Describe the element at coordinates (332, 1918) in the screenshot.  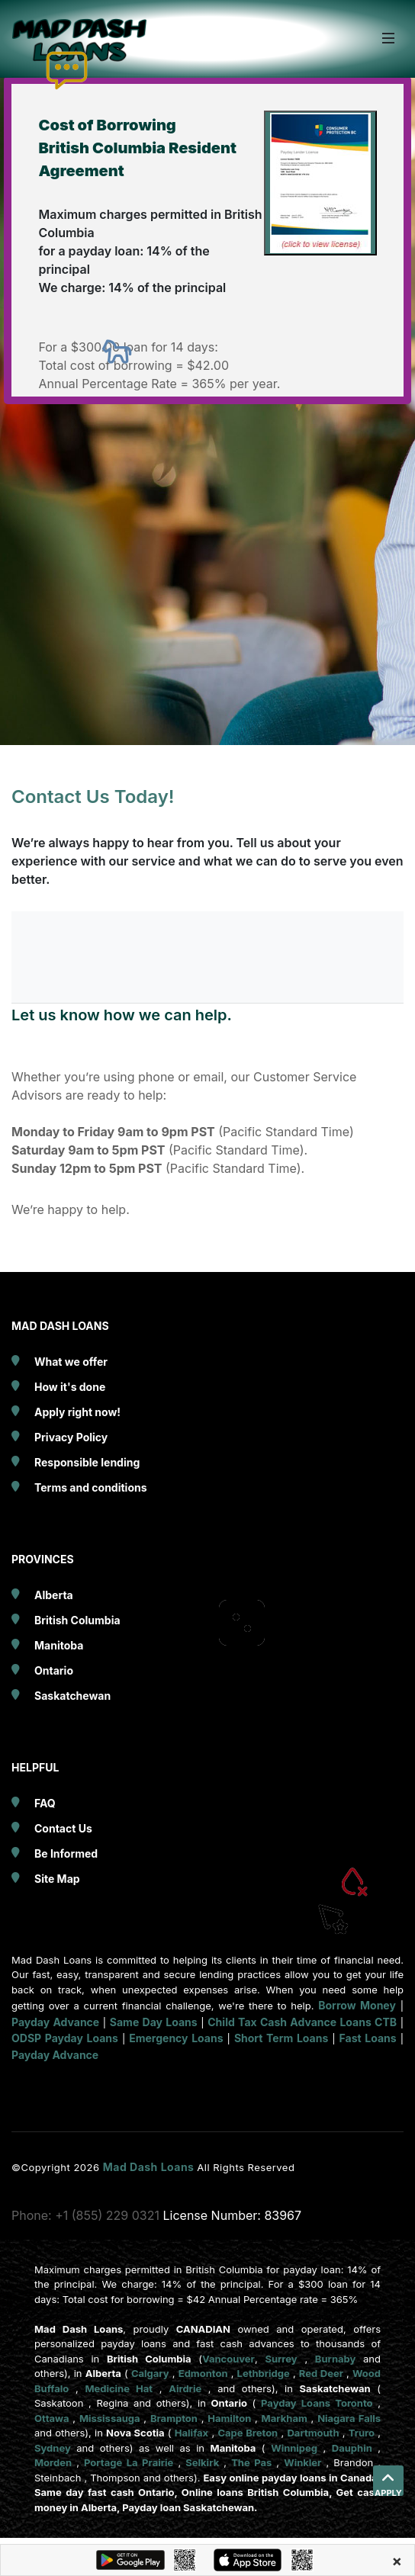
I see `add cursor action to favorites` at that location.